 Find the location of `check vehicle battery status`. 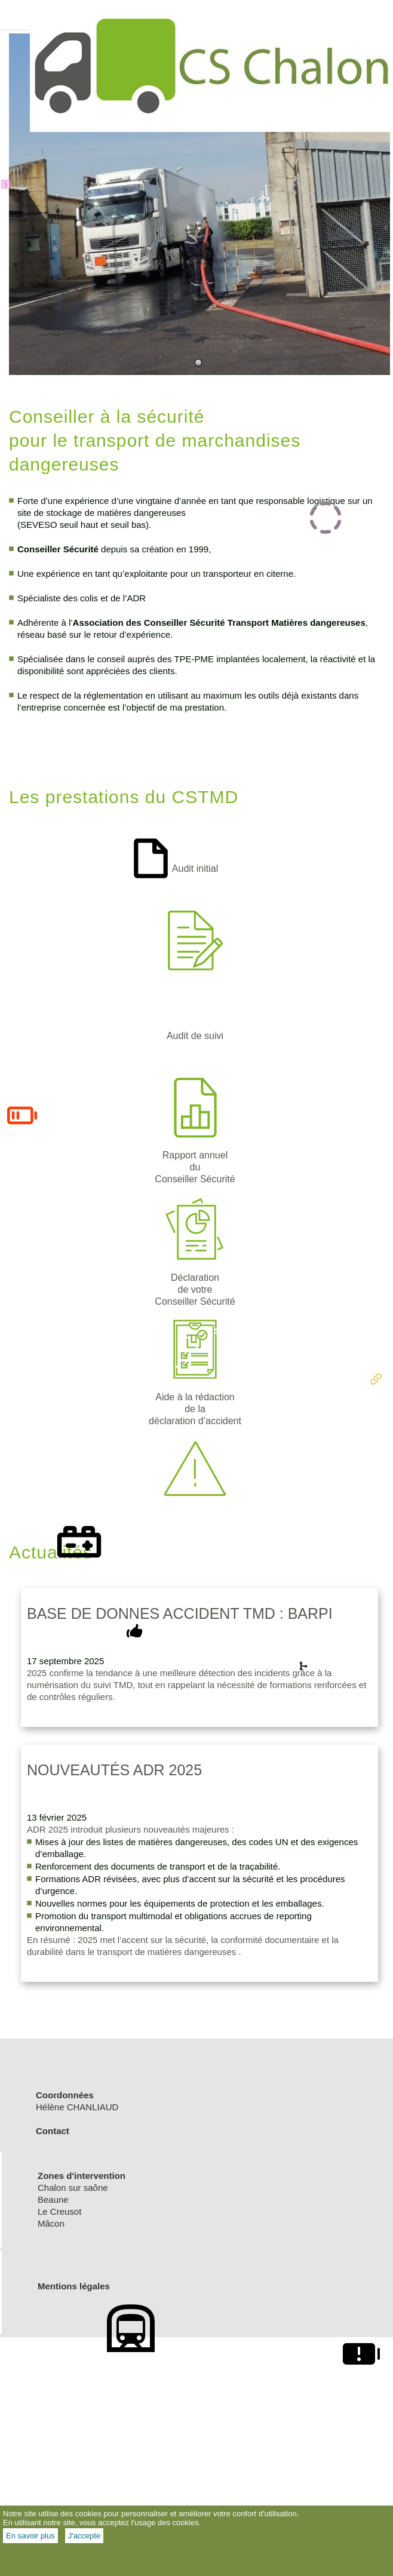

check vehicle battery status is located at coordinates (79, 1543).